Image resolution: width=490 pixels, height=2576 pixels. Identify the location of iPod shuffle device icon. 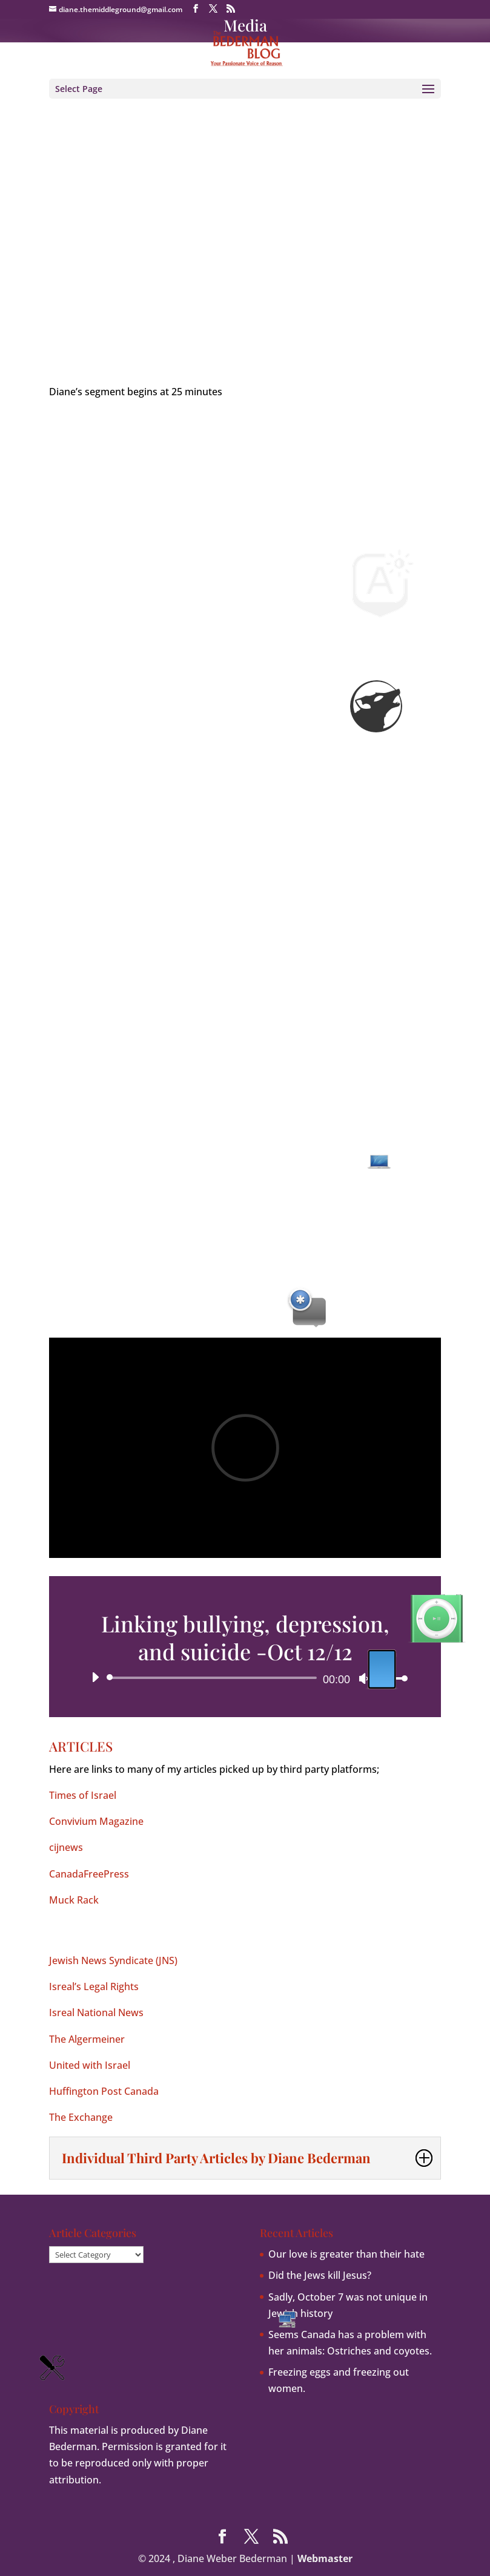
(437, 1618).